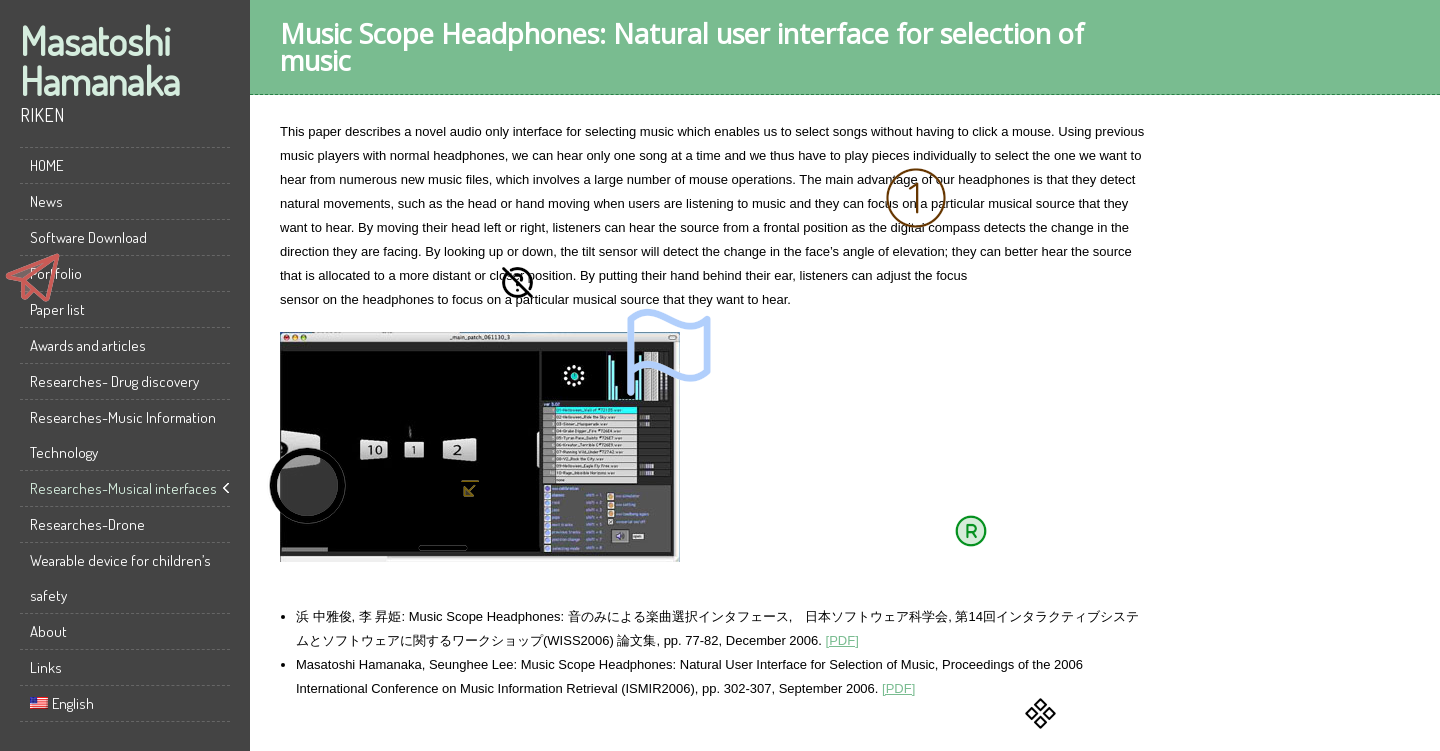 Image resolution: width=1440 pixels, height=751 pixels. What do you see at coordinates (665, 350) in the screenshot?
I see `flag or report content` at bounding box center [665, 350].